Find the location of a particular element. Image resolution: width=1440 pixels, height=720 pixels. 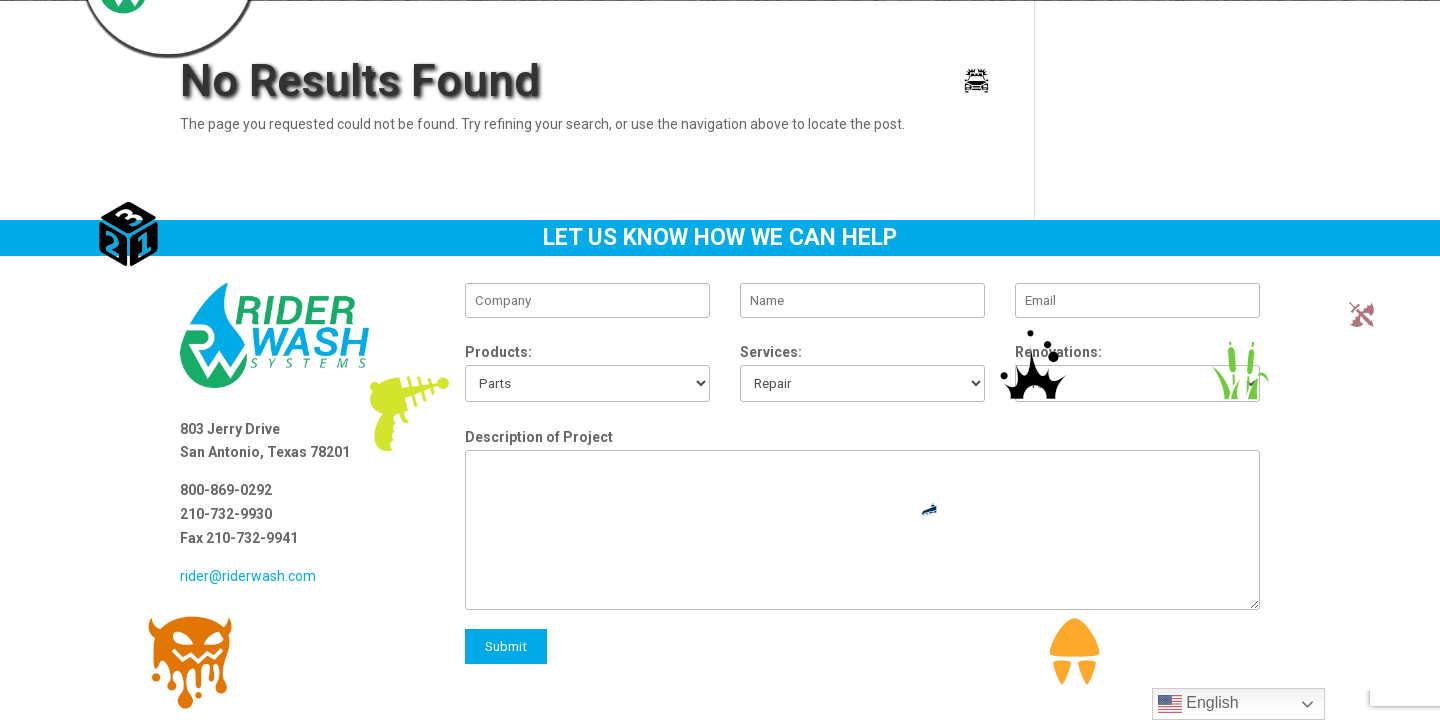

indicates police or emergency services in a game is located at coordinates (976, 80).